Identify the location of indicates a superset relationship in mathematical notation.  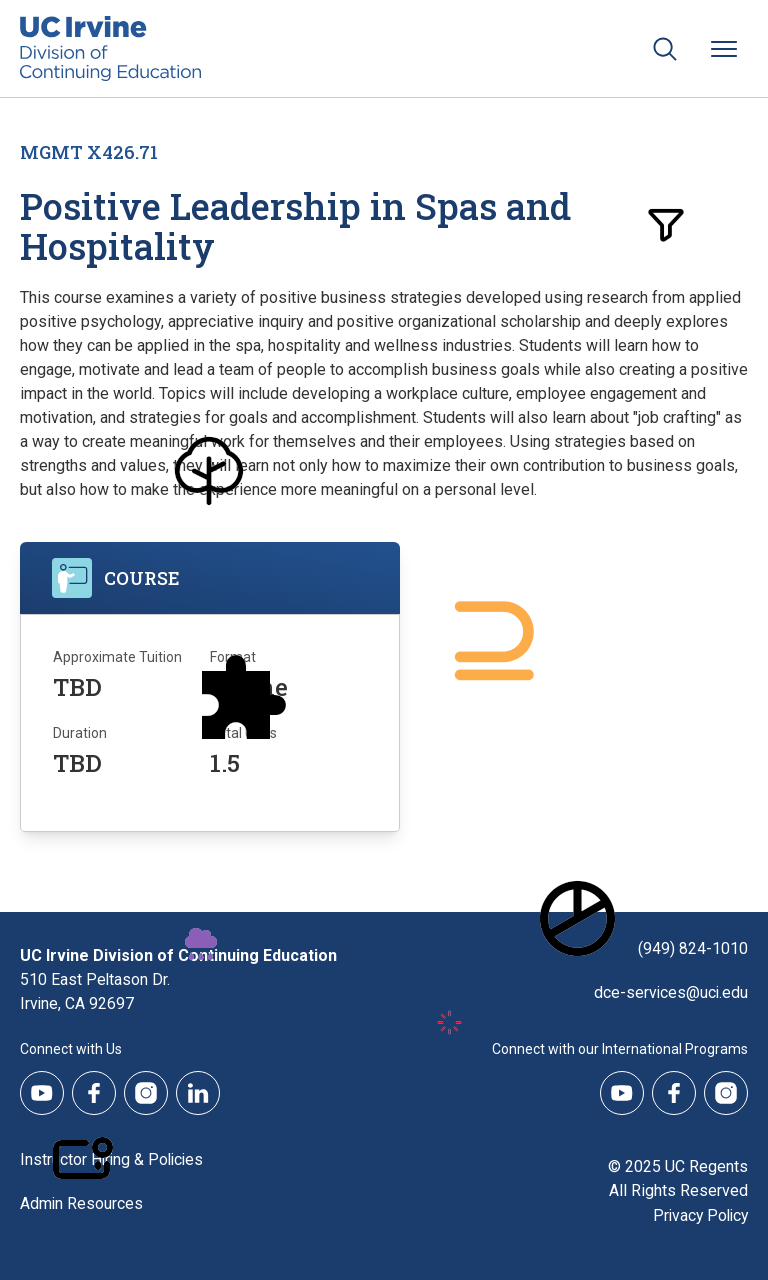
(492, 642).